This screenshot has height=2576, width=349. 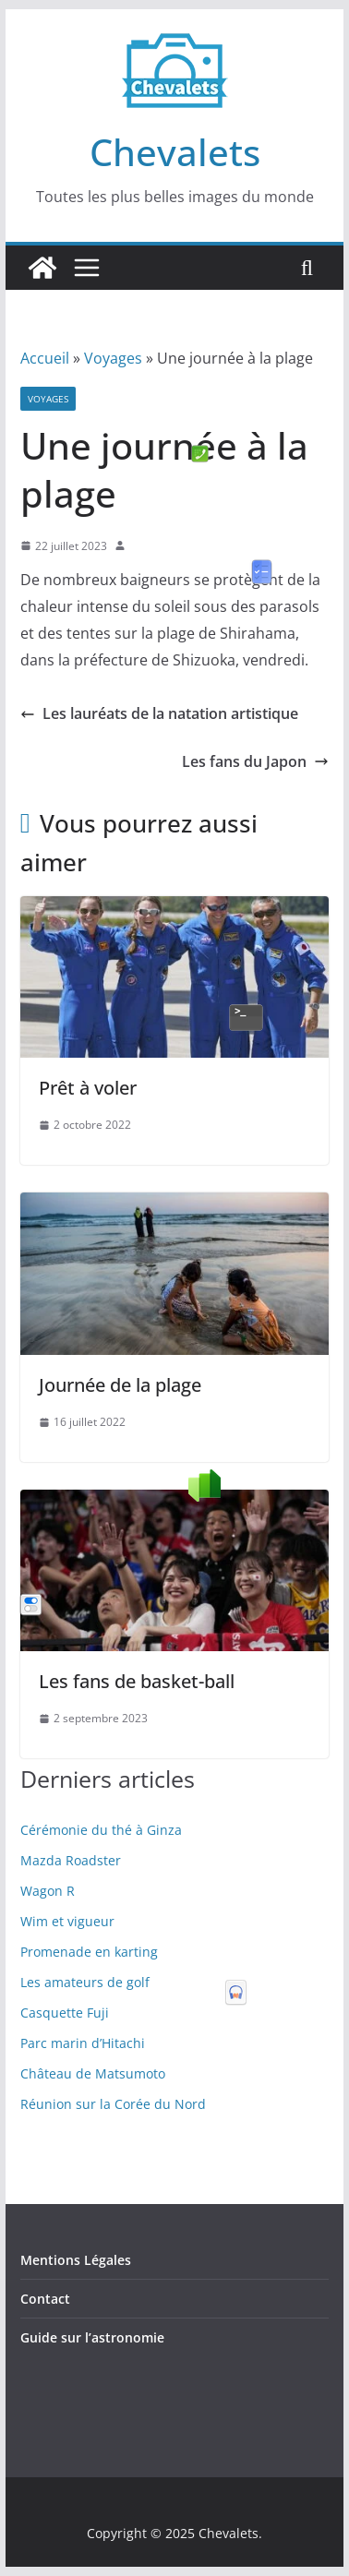 I want to click on open unity tweak tool settings, so click(x=30, y=1604).